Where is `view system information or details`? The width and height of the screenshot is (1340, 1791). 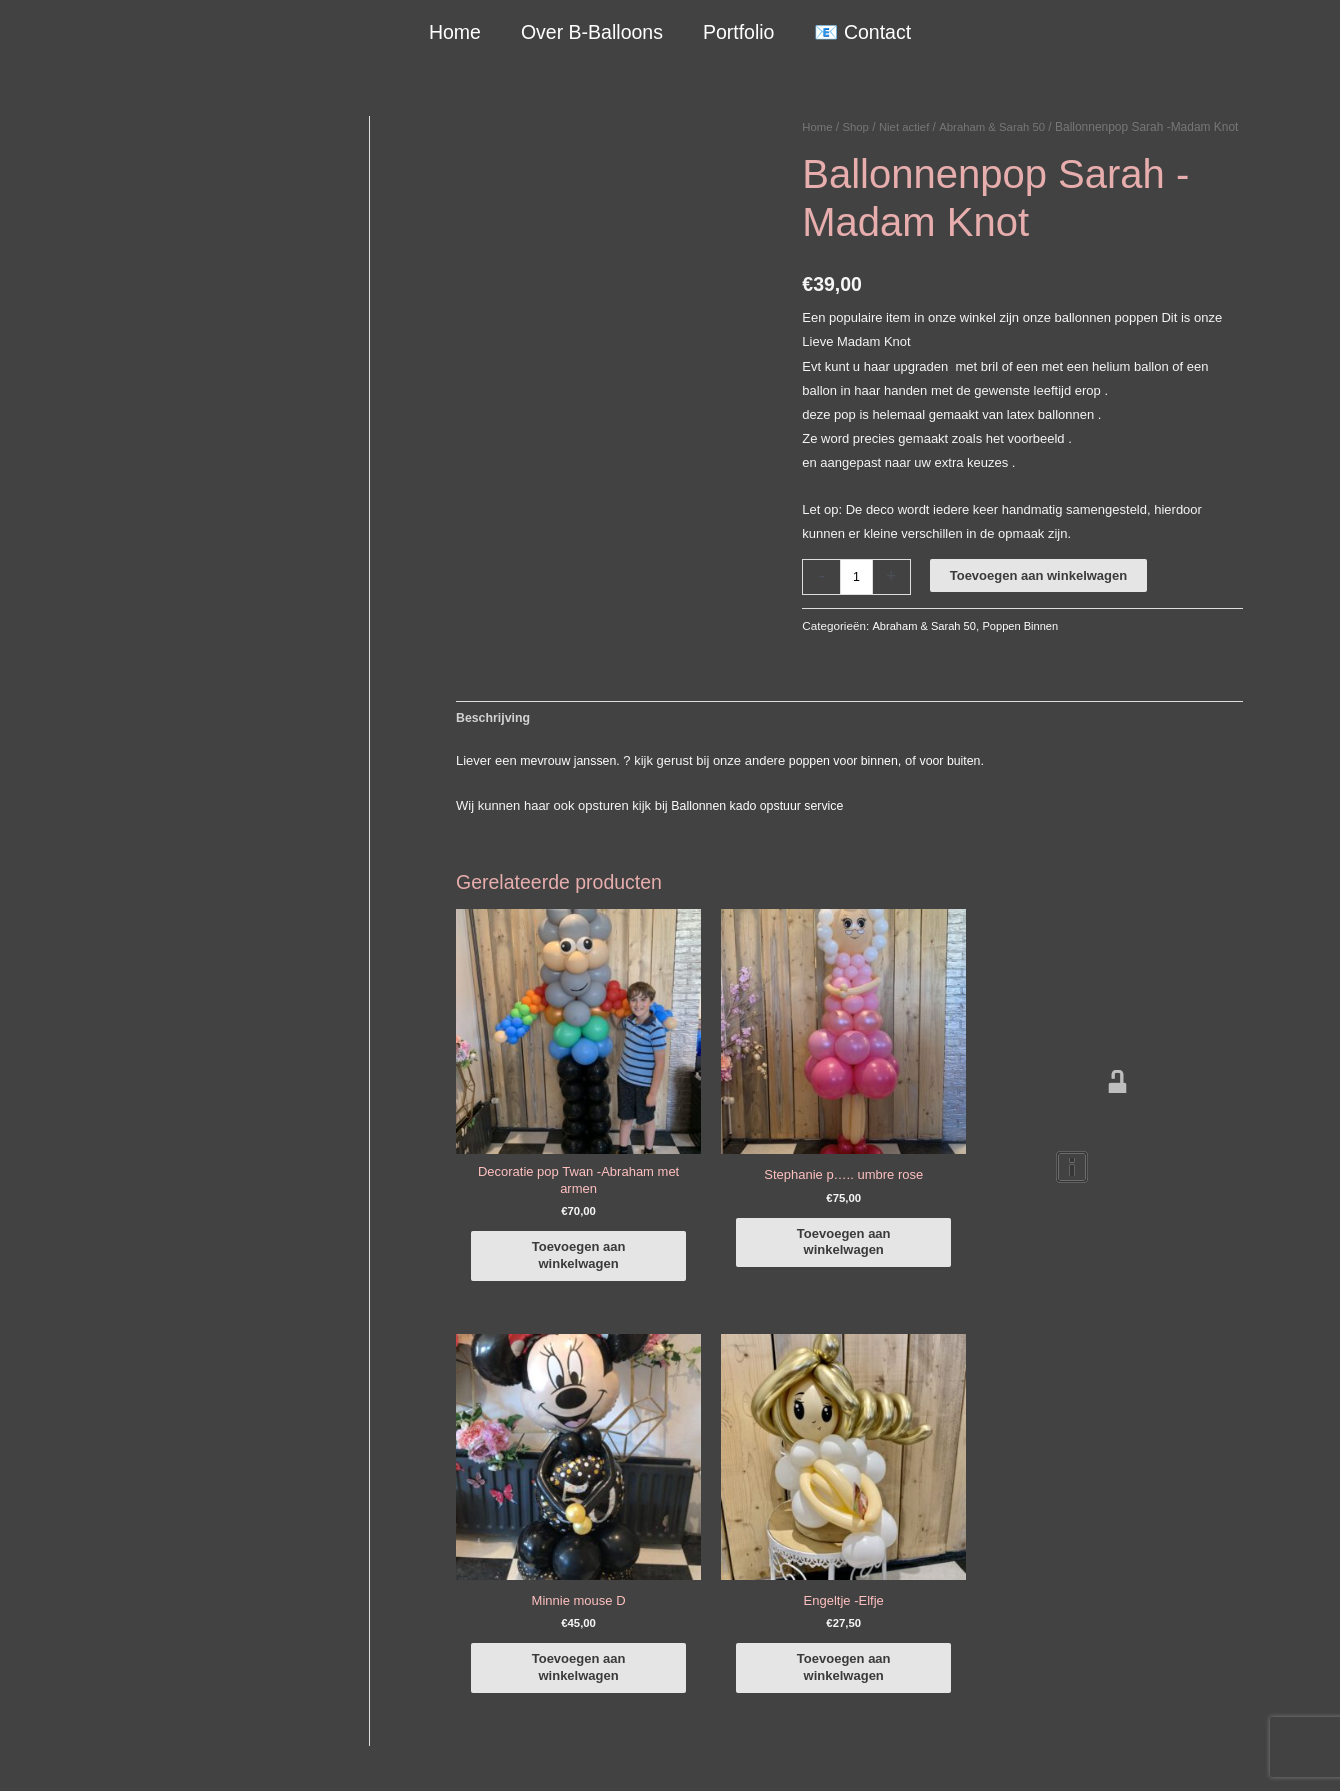 view system information or details is located at coordinates (1072, 1167).